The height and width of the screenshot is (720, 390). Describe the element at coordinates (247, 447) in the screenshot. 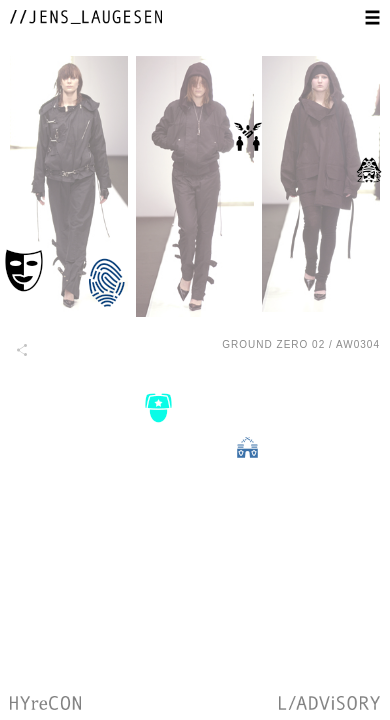

I see `access military or troop buildings` at that location.